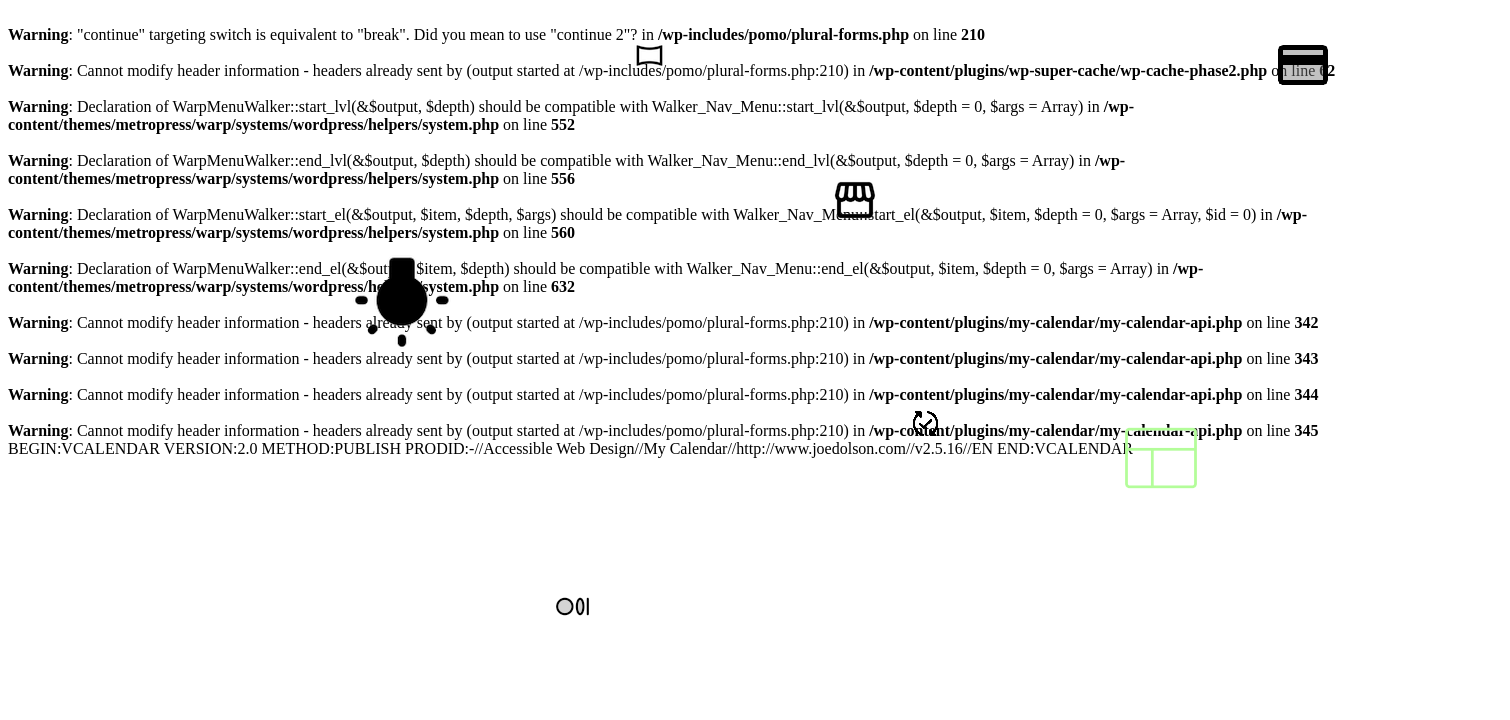 This screenshot has width=1510, height=720. I want to click on manage payment methods, so click(1303, 65).